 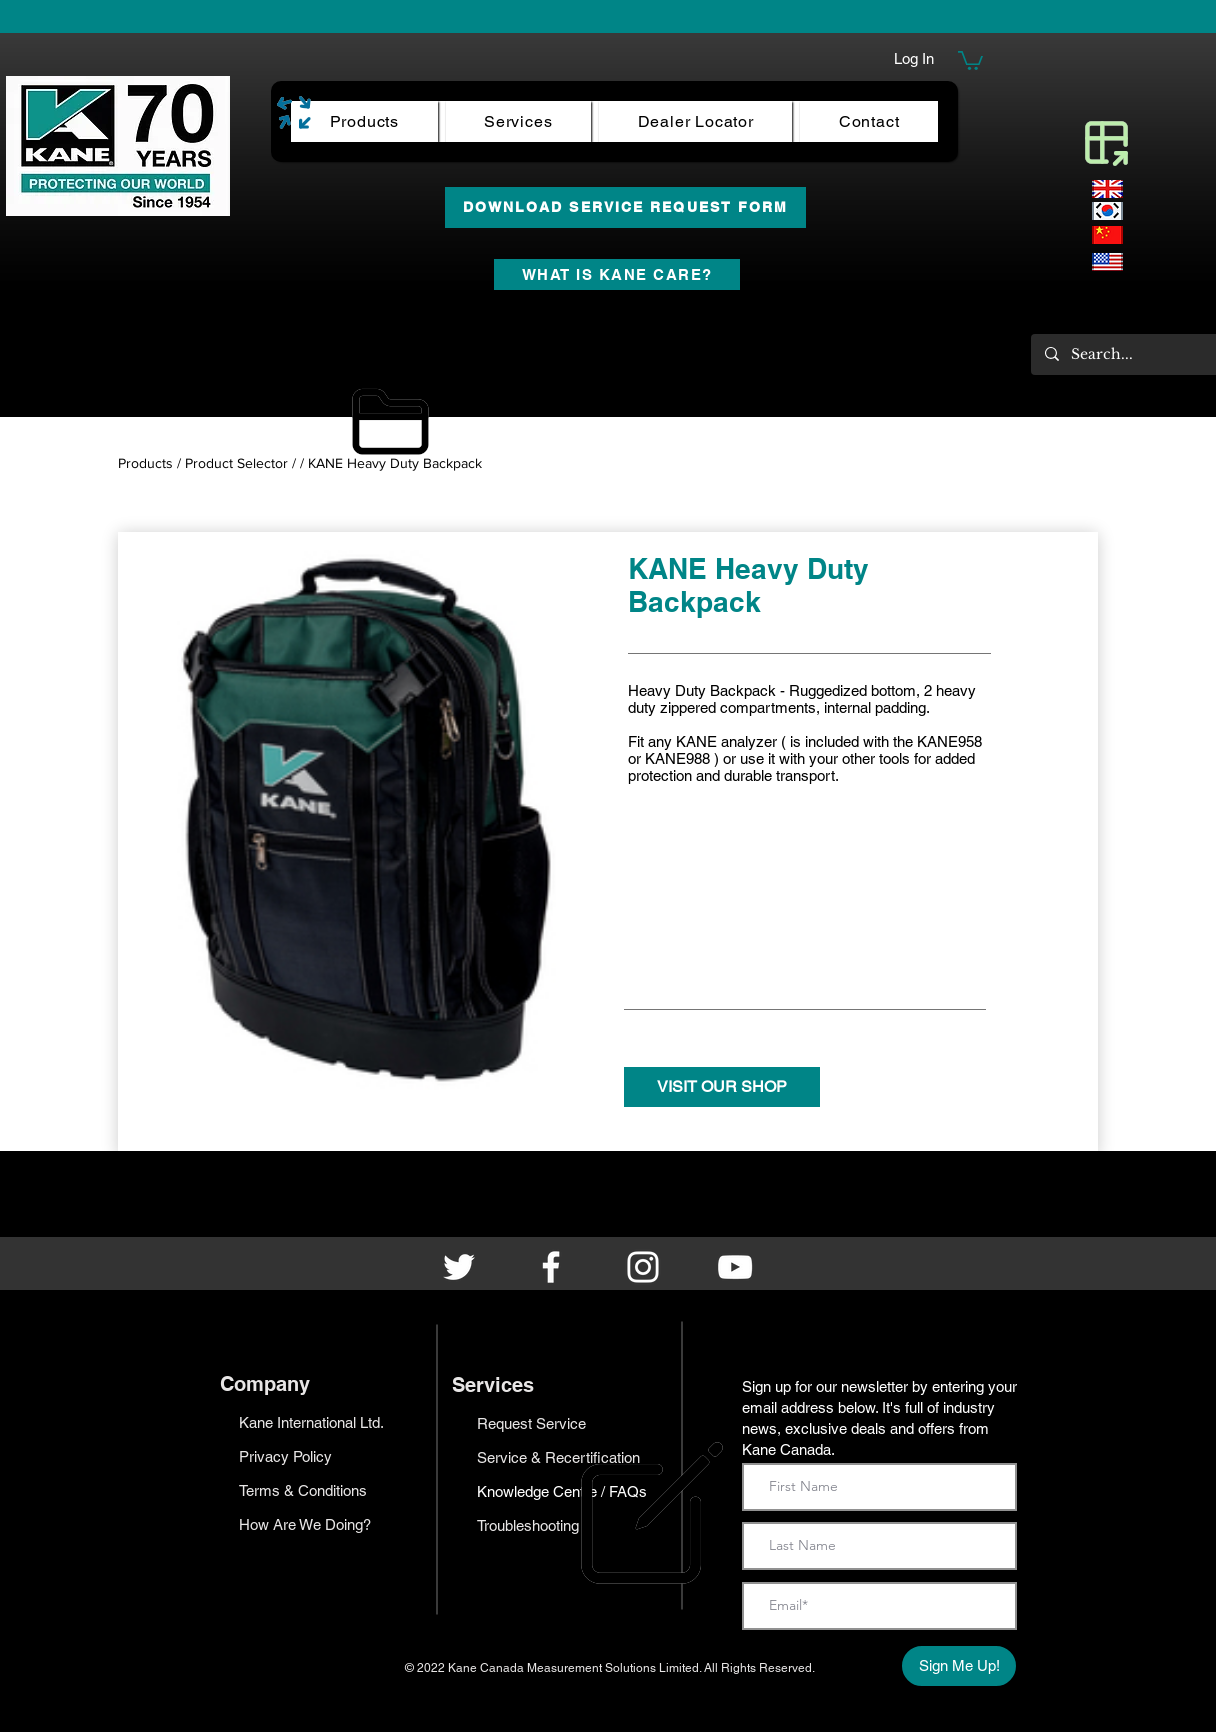 What do you see at coordinates (294, 112) in the screenshot?
I see `shuffle or randomize content` at bounding box center [294, 112].